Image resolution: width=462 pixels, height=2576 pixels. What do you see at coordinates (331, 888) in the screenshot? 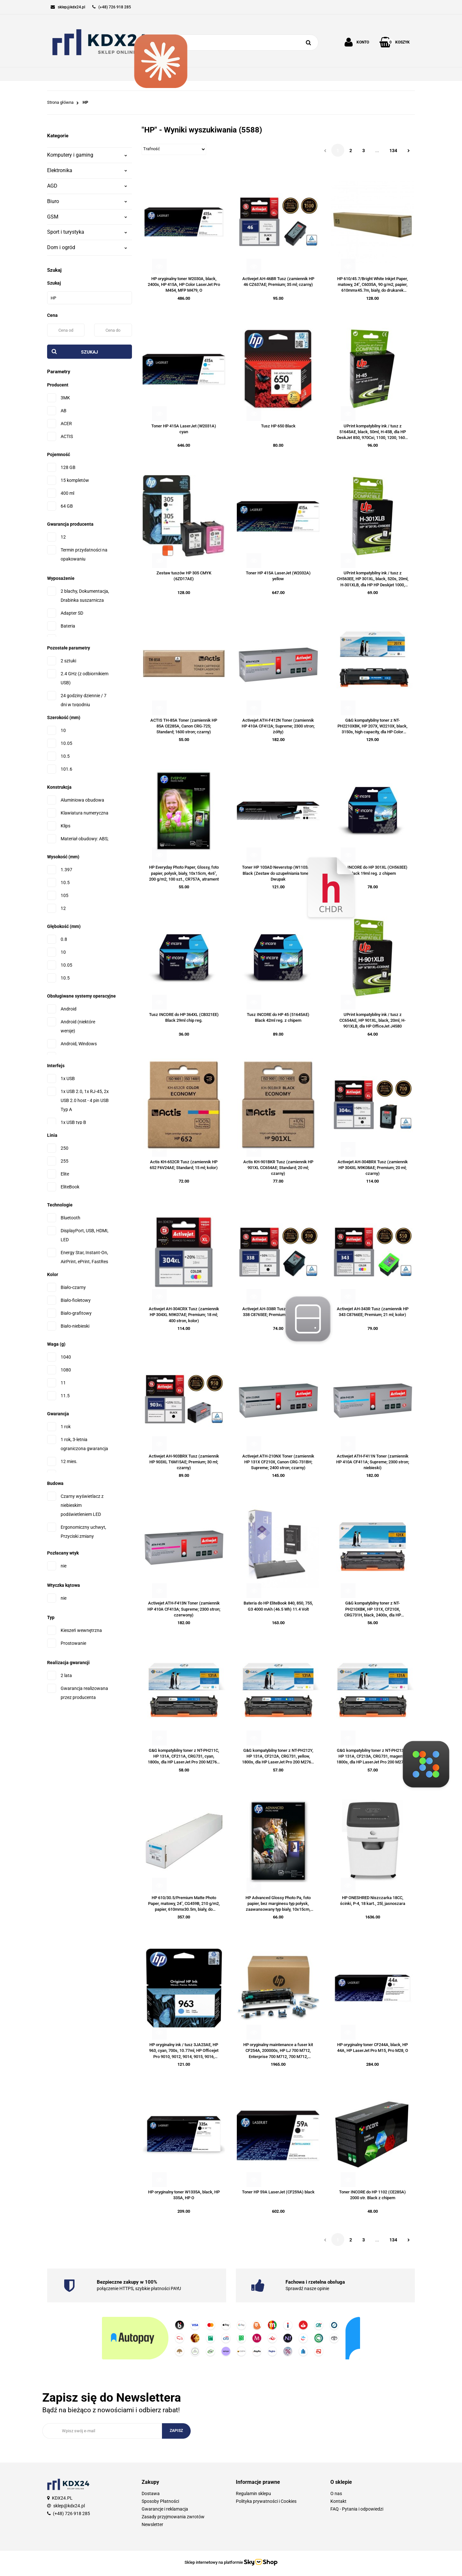
I see `a C/C++ header file (.h)` at bounding box center [331, 888].